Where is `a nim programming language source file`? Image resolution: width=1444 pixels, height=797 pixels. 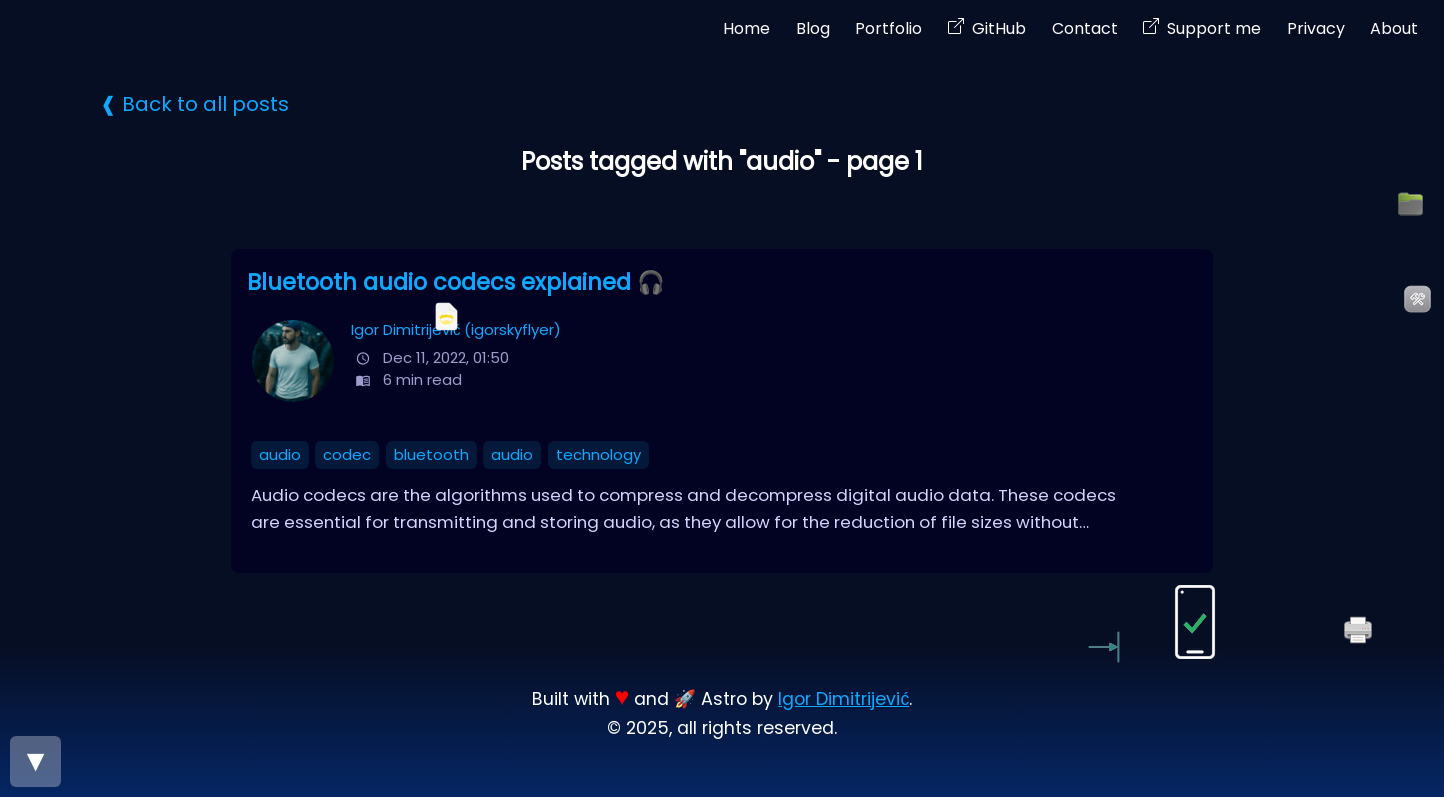 a nim programming language source file is located at coordinates (446, 316).